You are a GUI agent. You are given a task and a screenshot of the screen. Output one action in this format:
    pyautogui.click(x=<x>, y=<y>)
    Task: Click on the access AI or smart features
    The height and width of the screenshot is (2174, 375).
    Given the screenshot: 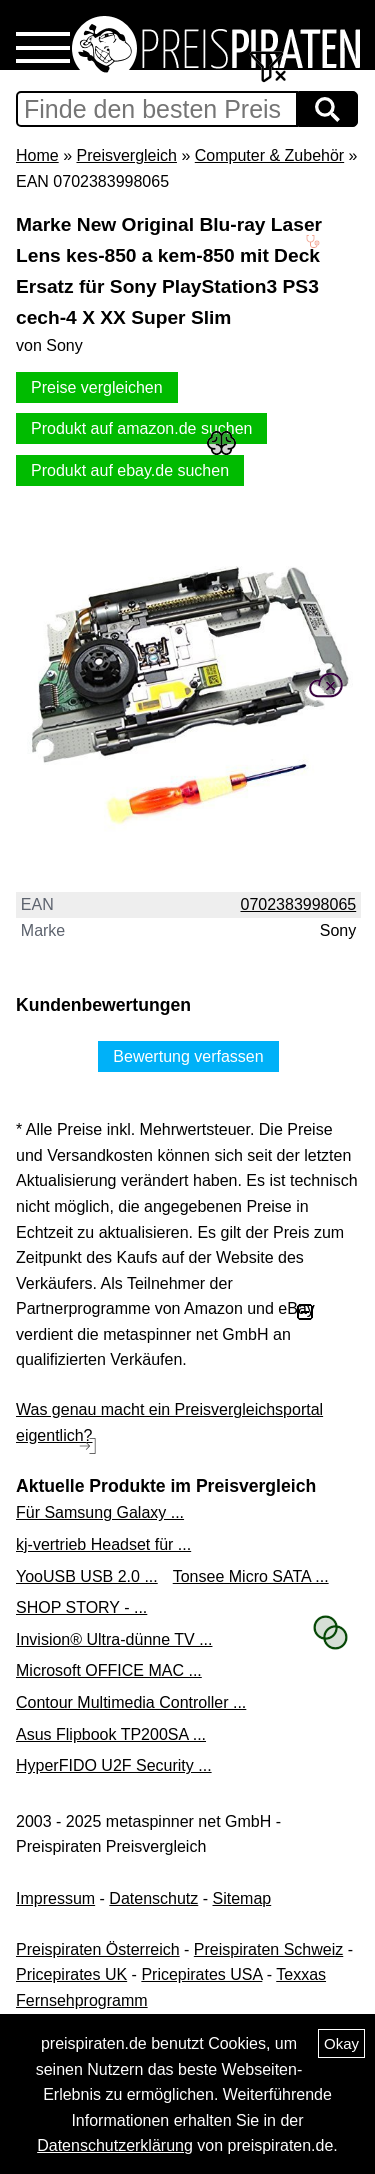 What is the action you would take?
    pyautogui.click(x=221, y=443)
    